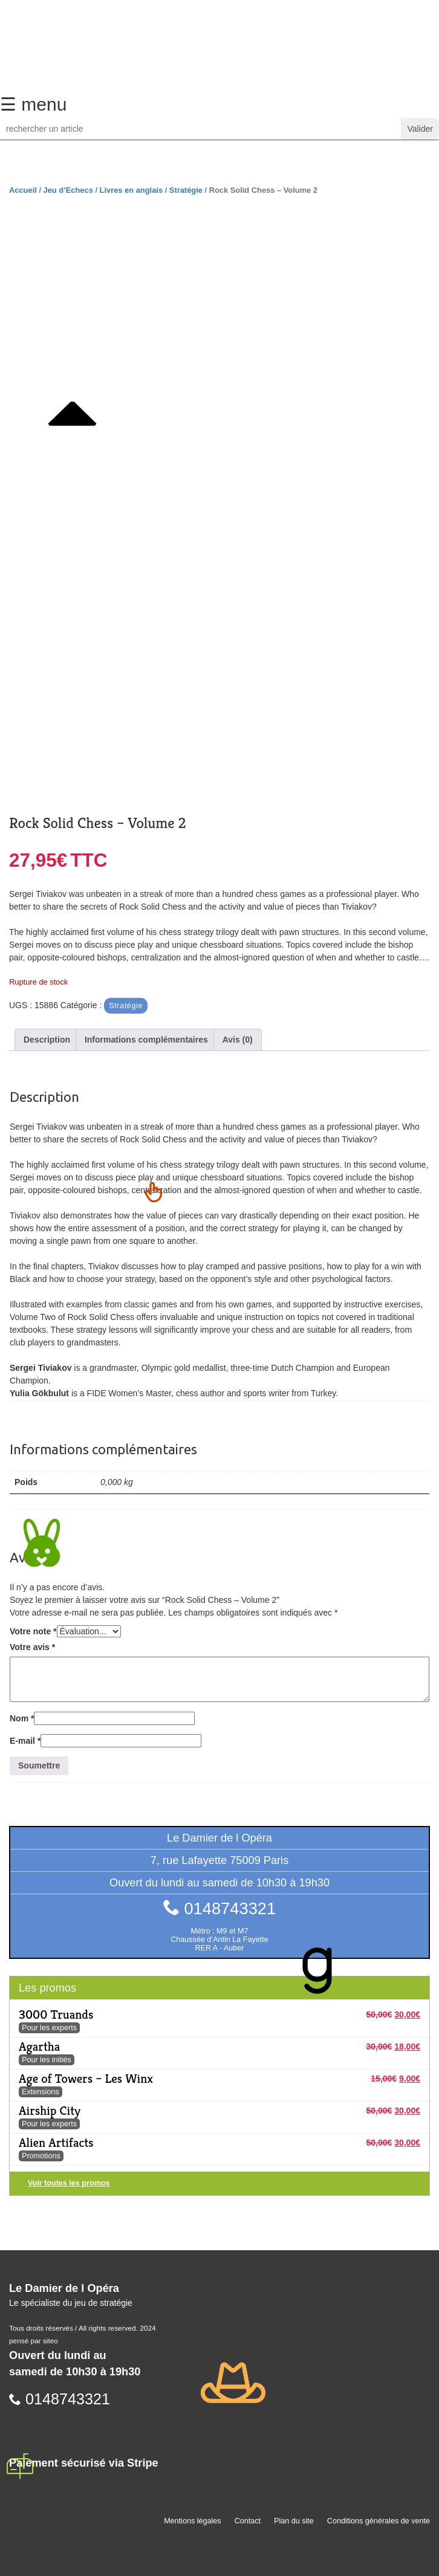 The image size is (439, 2576). I want to click on collapse an expanded section or panel, so click(72, 413).